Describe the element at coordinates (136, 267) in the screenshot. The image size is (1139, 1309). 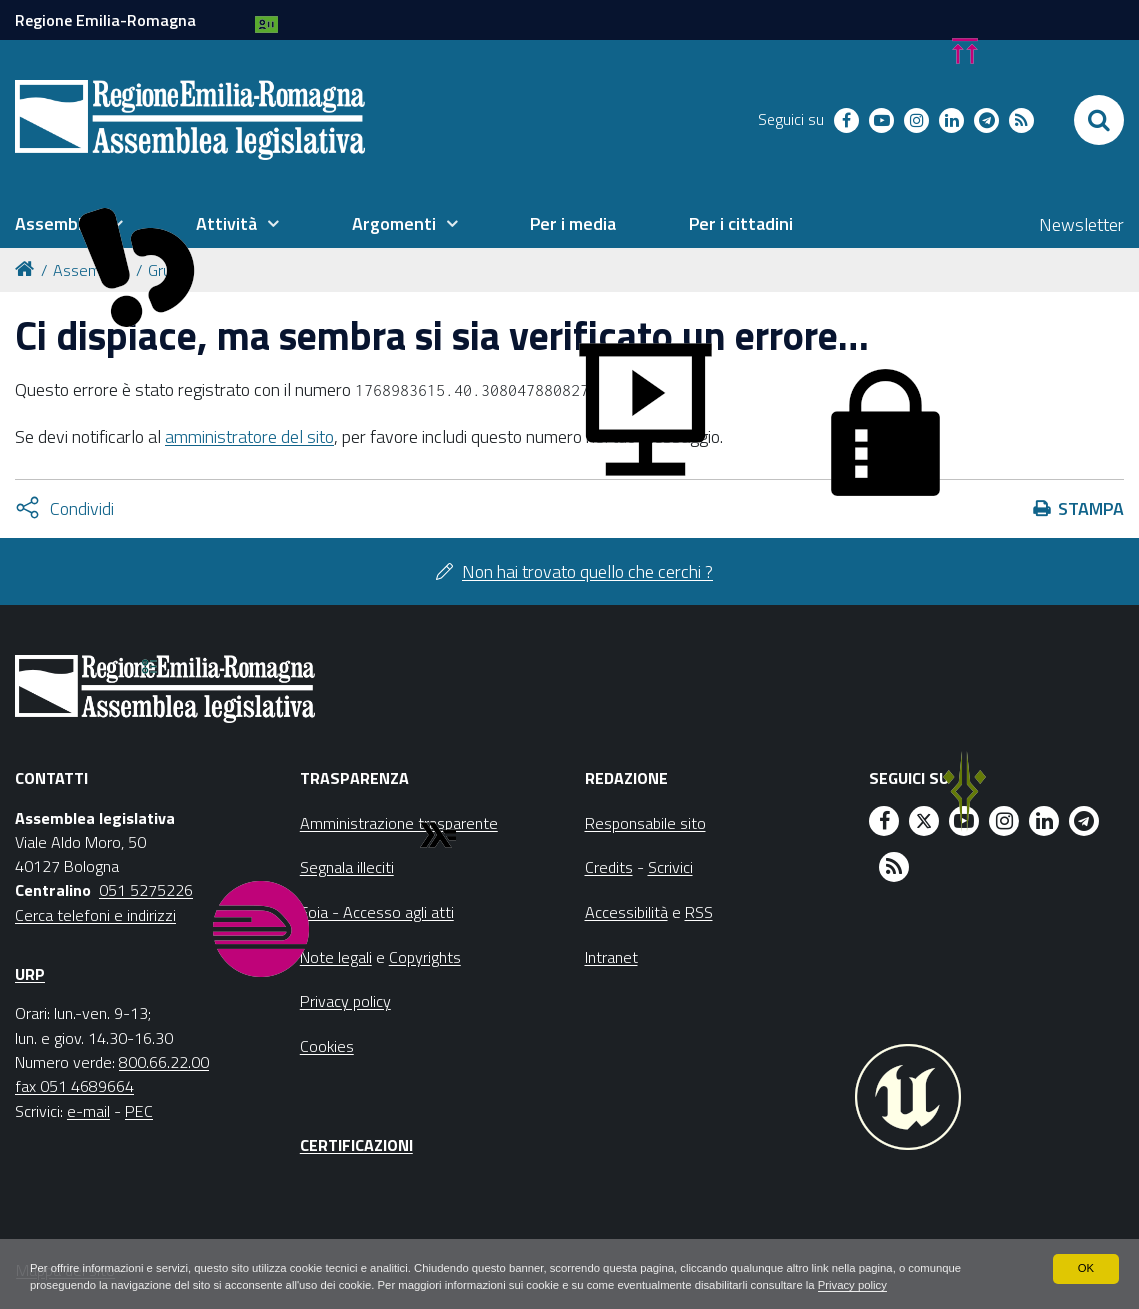
I see `open the Bukalapak app` at that location.